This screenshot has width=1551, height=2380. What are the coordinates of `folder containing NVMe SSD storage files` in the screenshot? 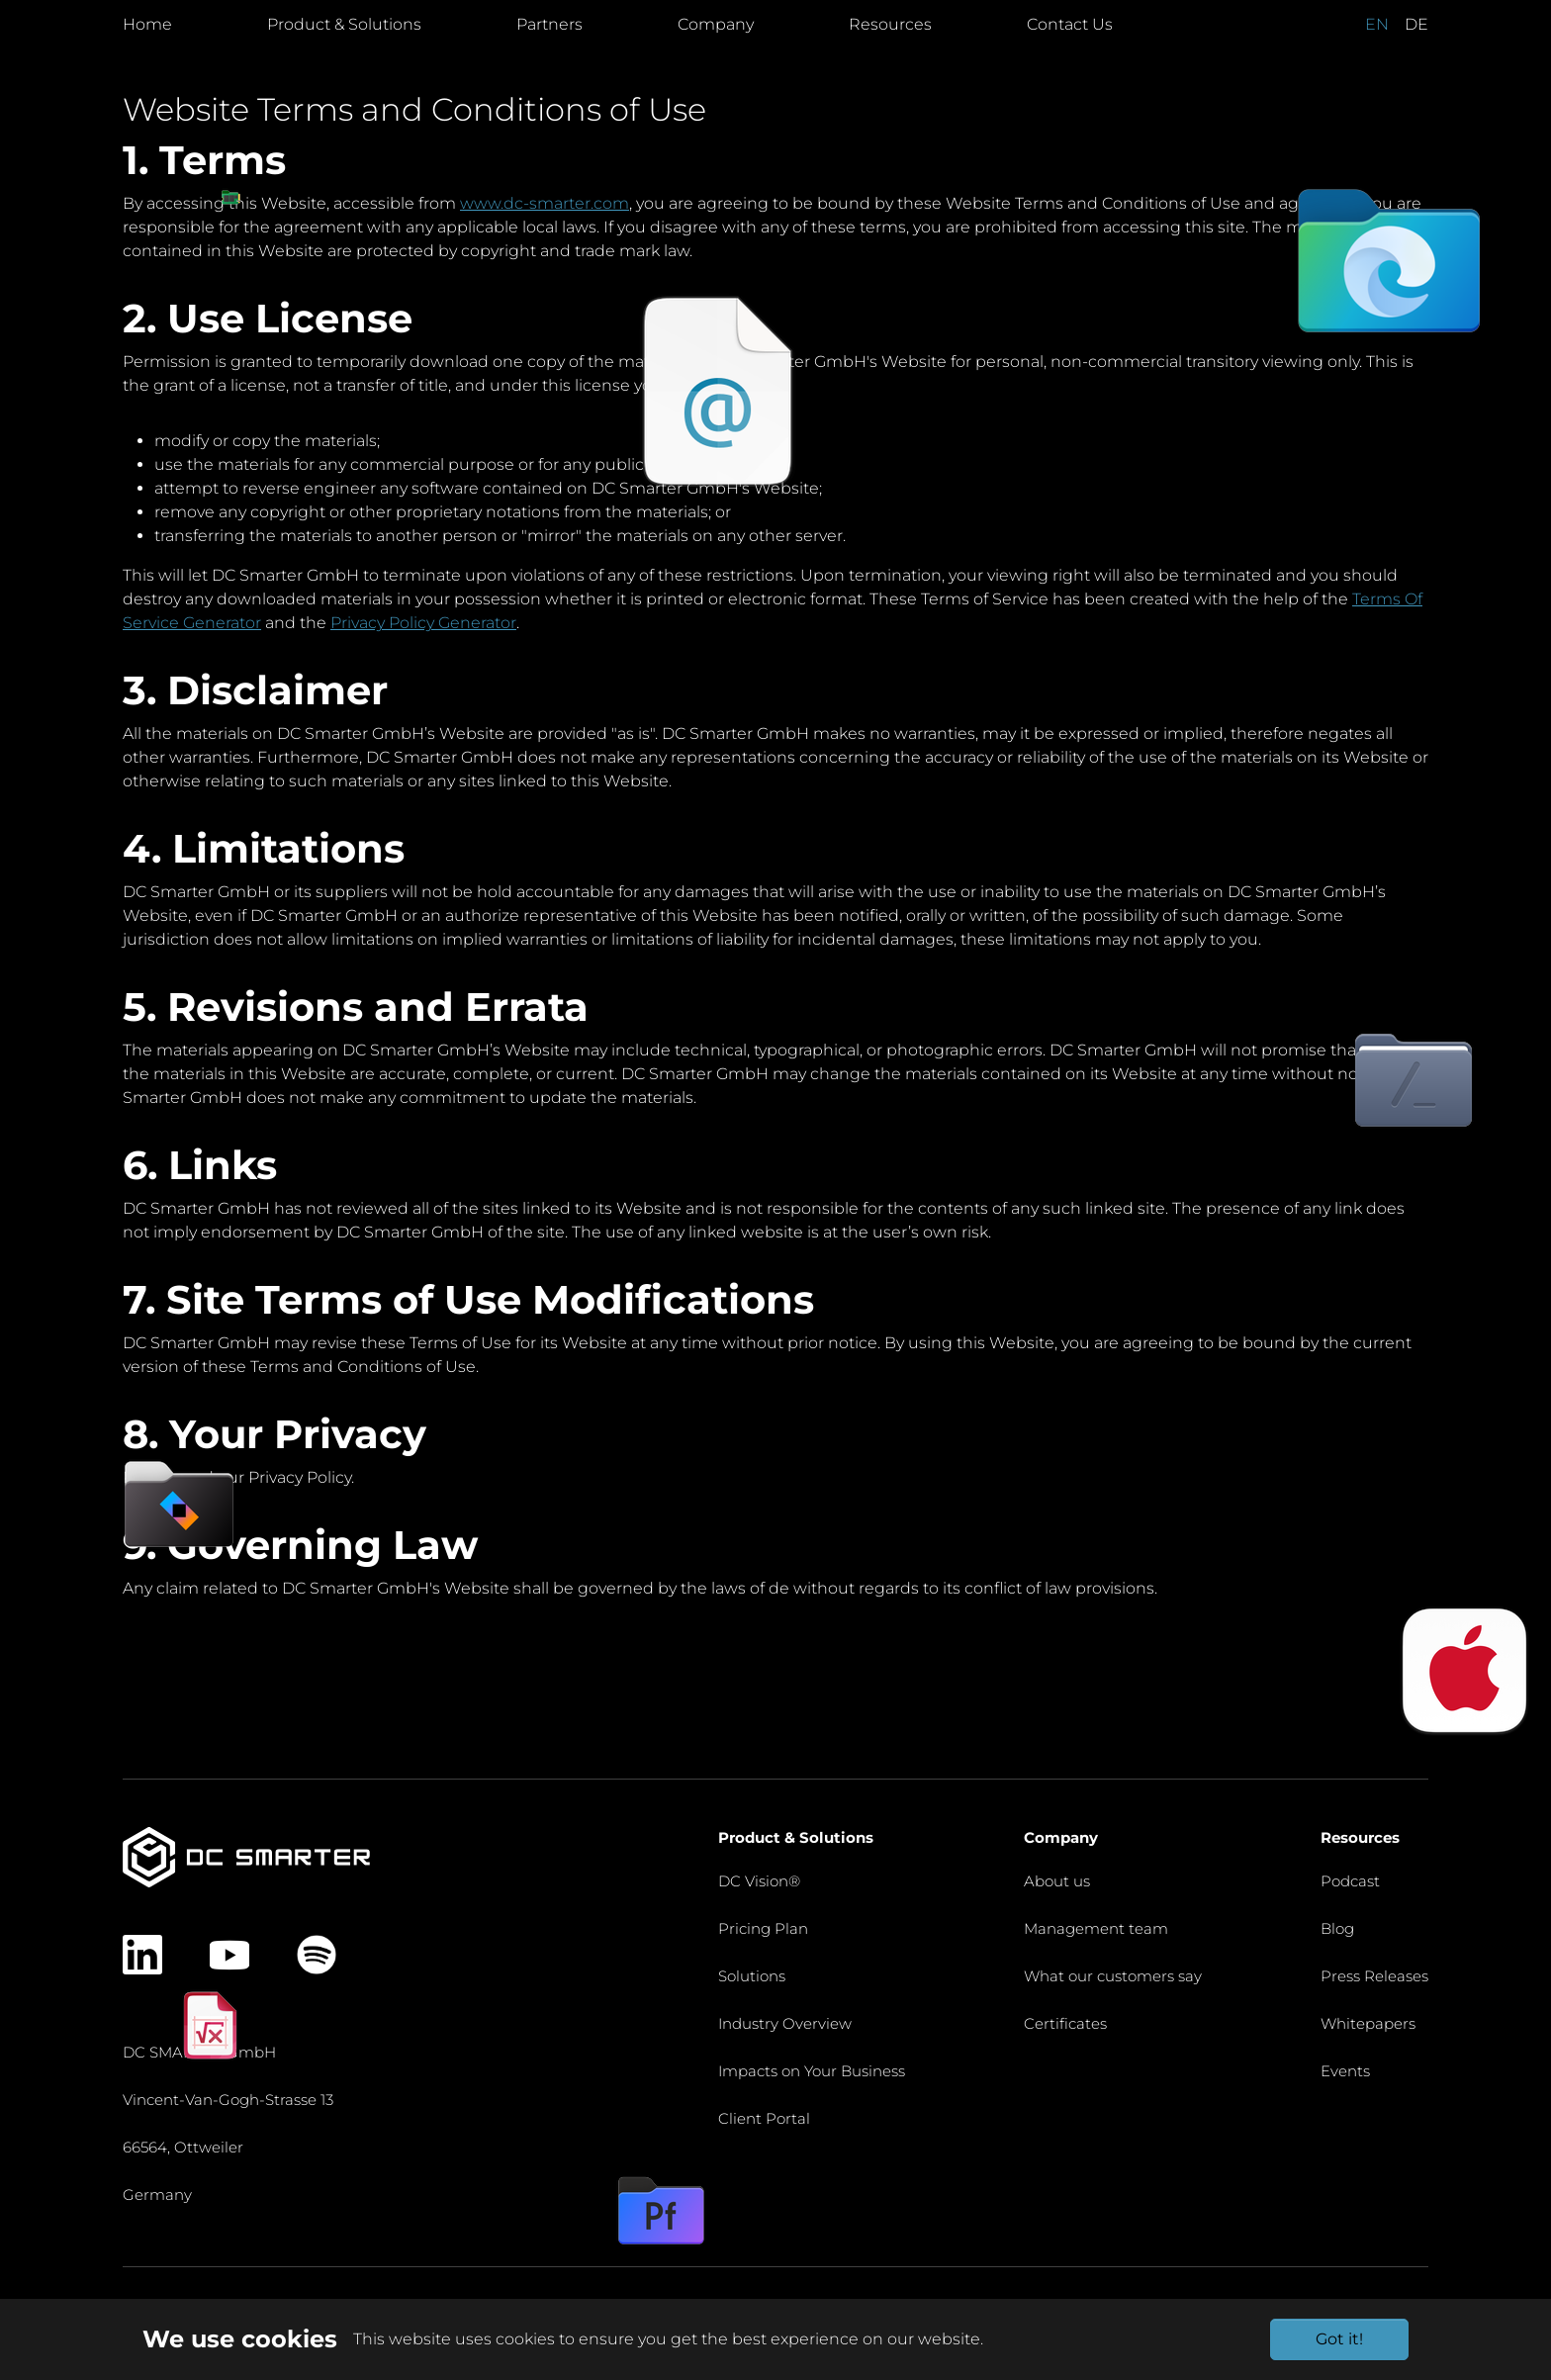 It's located at (230, 198).